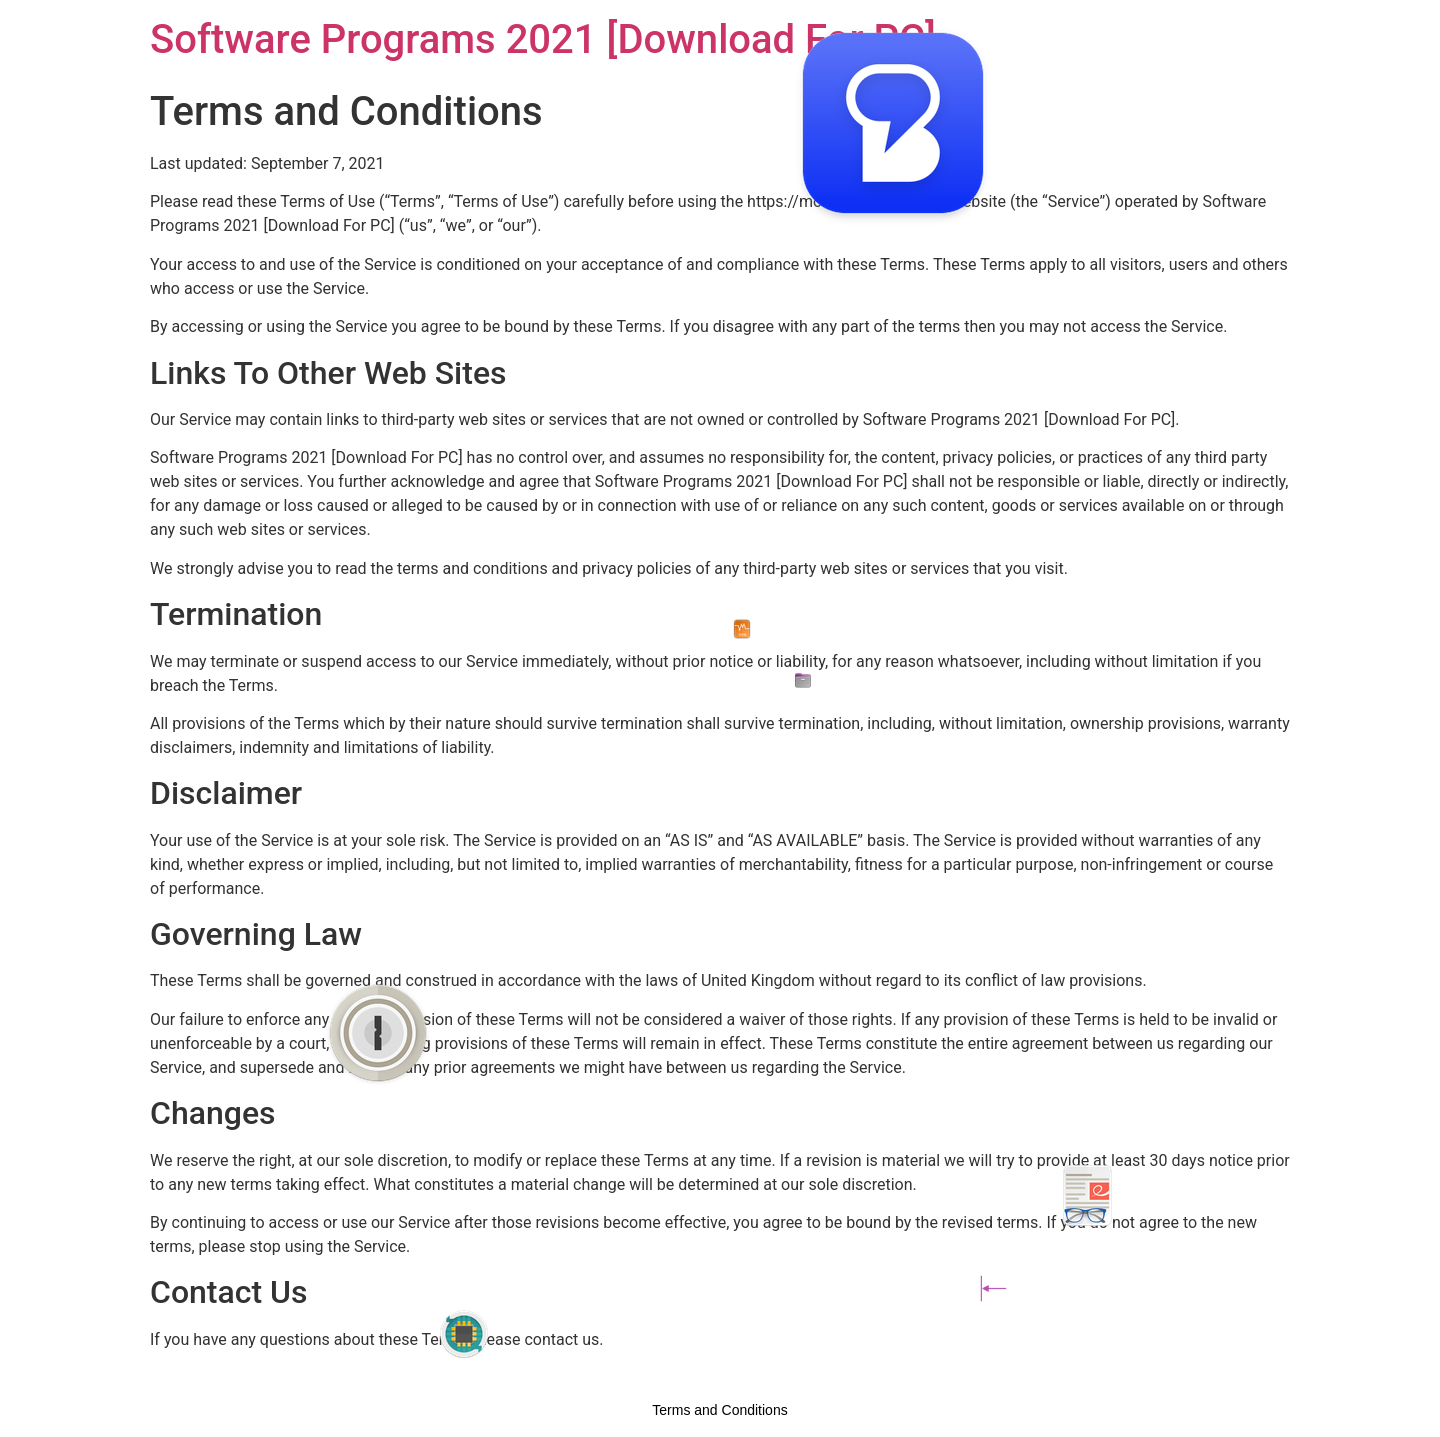 This screenshot has height=1437, width=1440. I want to click on open the file manager application, so click(803, 680).